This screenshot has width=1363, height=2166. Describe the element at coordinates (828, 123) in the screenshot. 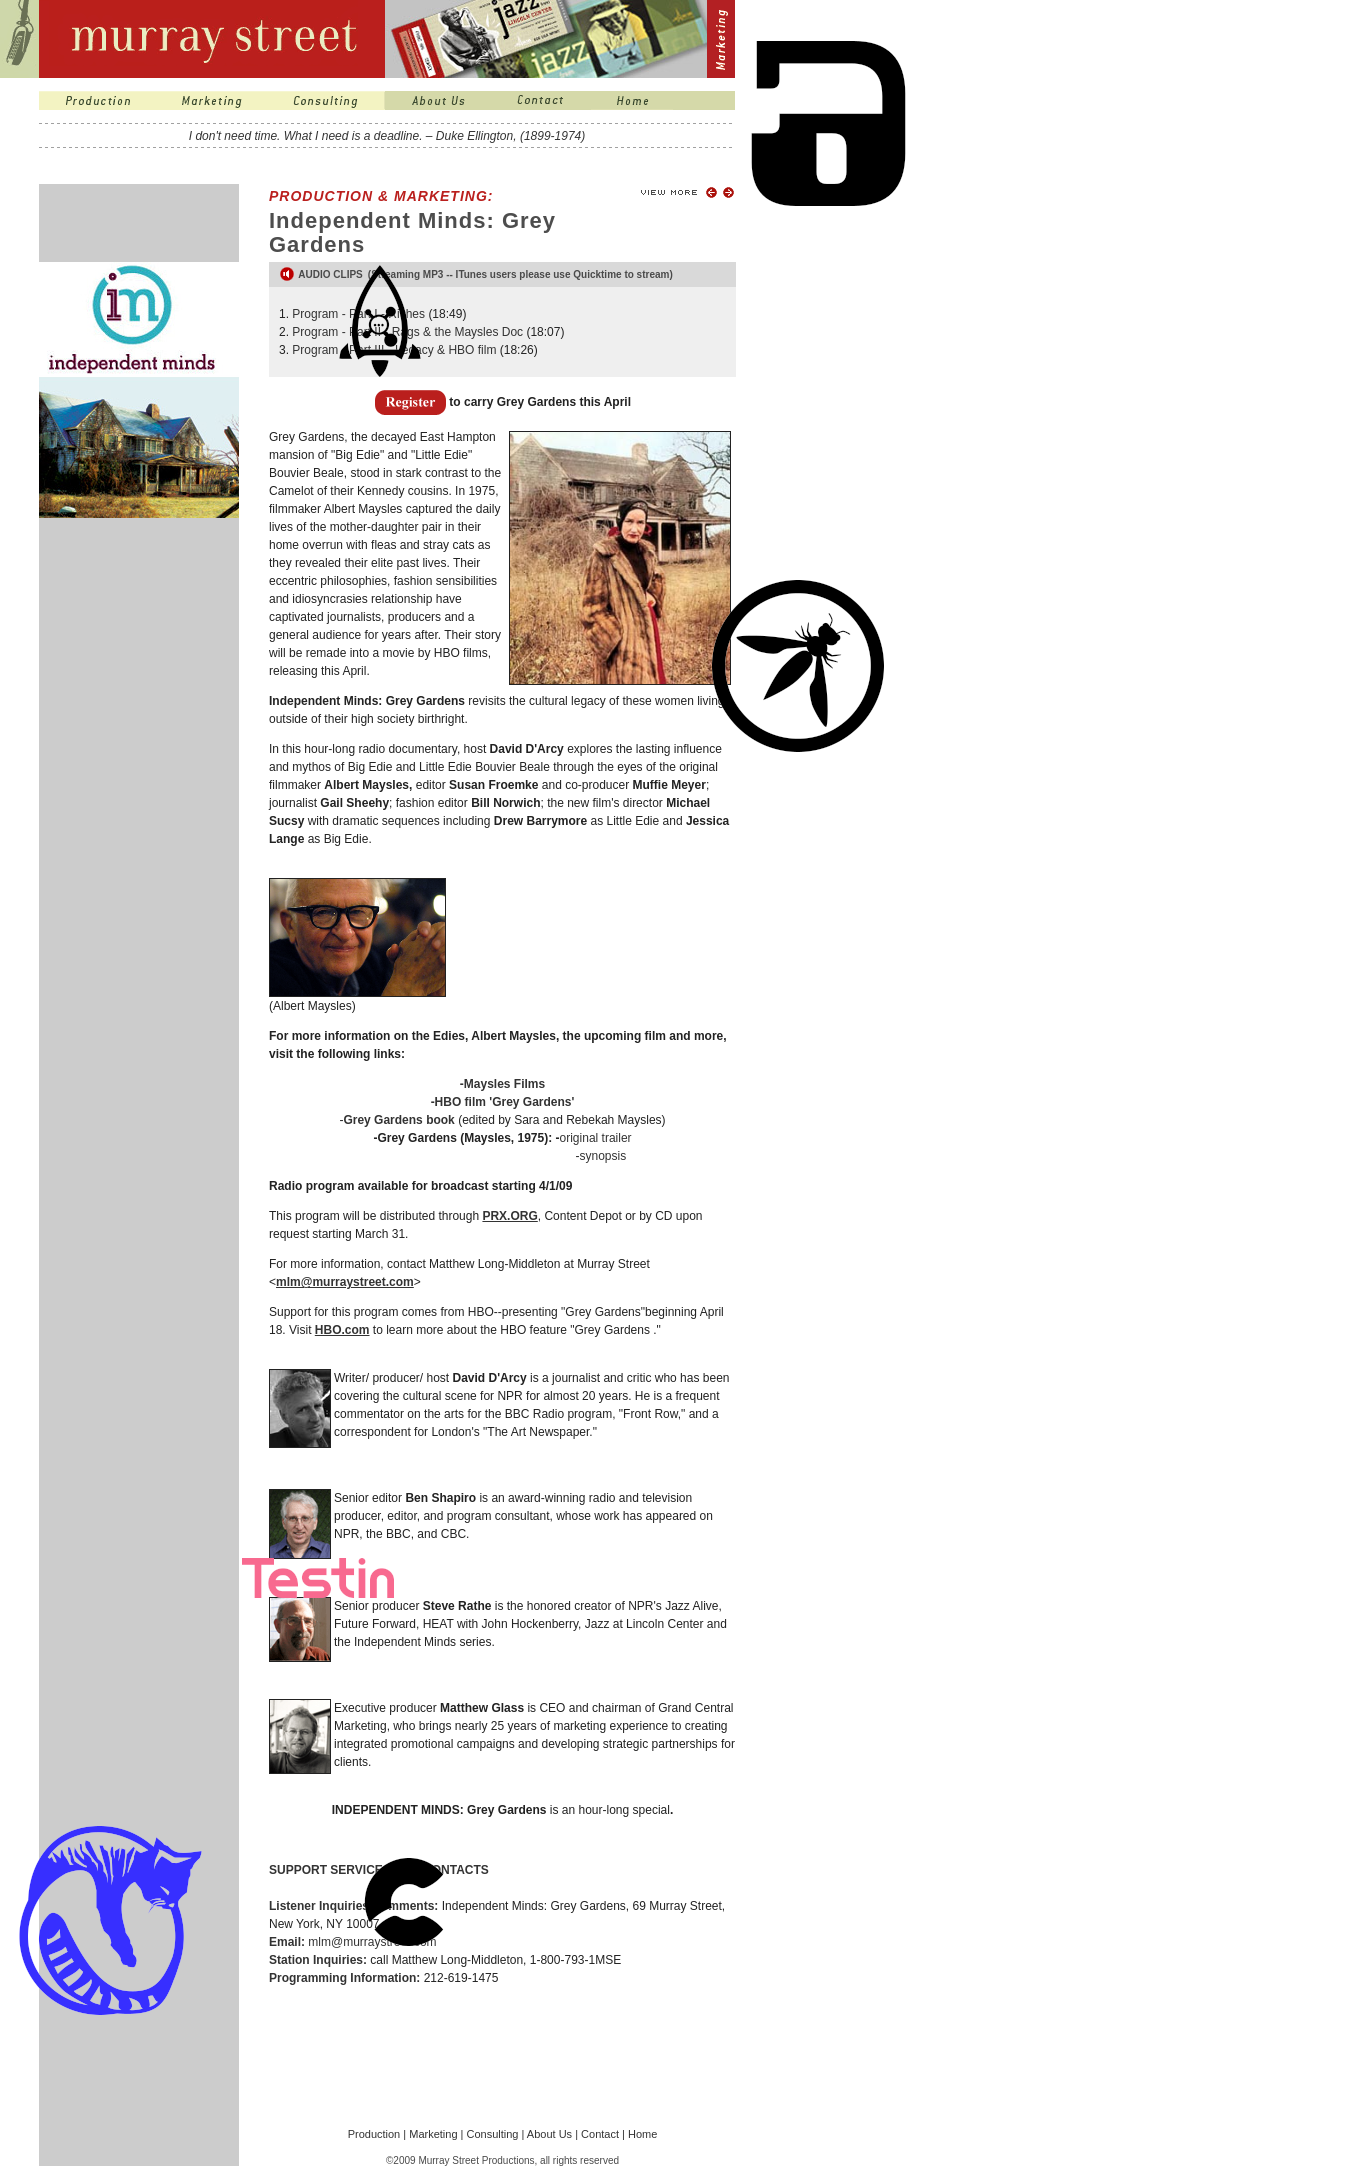

I see `open MetaGer search engine` at that location.